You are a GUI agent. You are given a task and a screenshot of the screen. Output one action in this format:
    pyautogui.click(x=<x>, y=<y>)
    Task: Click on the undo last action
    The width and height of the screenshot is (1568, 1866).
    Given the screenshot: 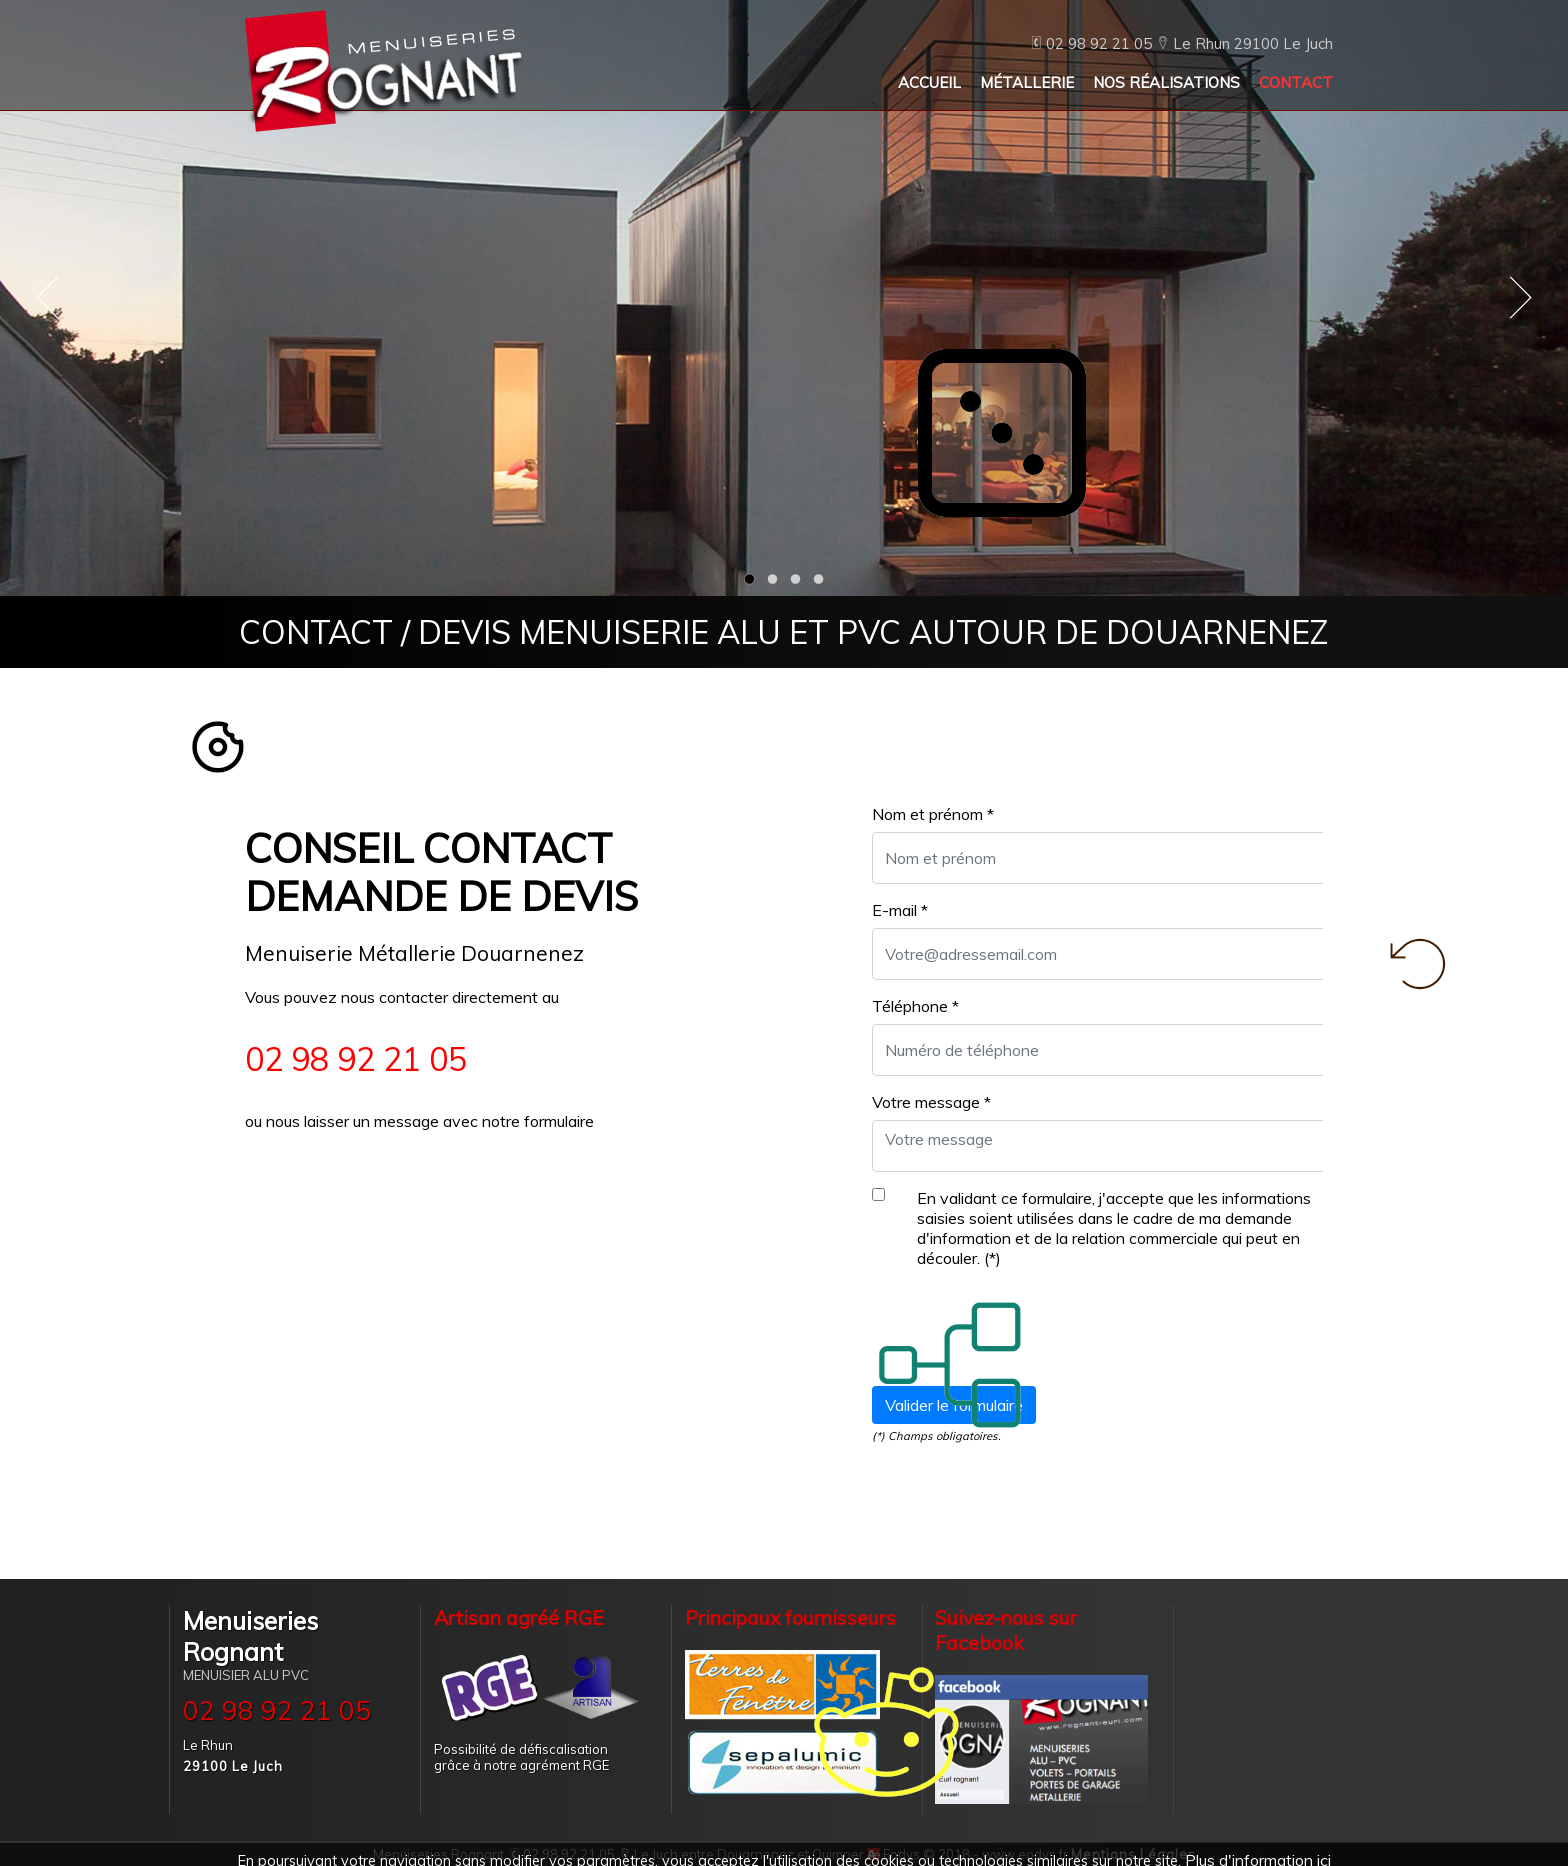 What is the action you would take?
    pyautogui.click(x=1420, y=964)
    